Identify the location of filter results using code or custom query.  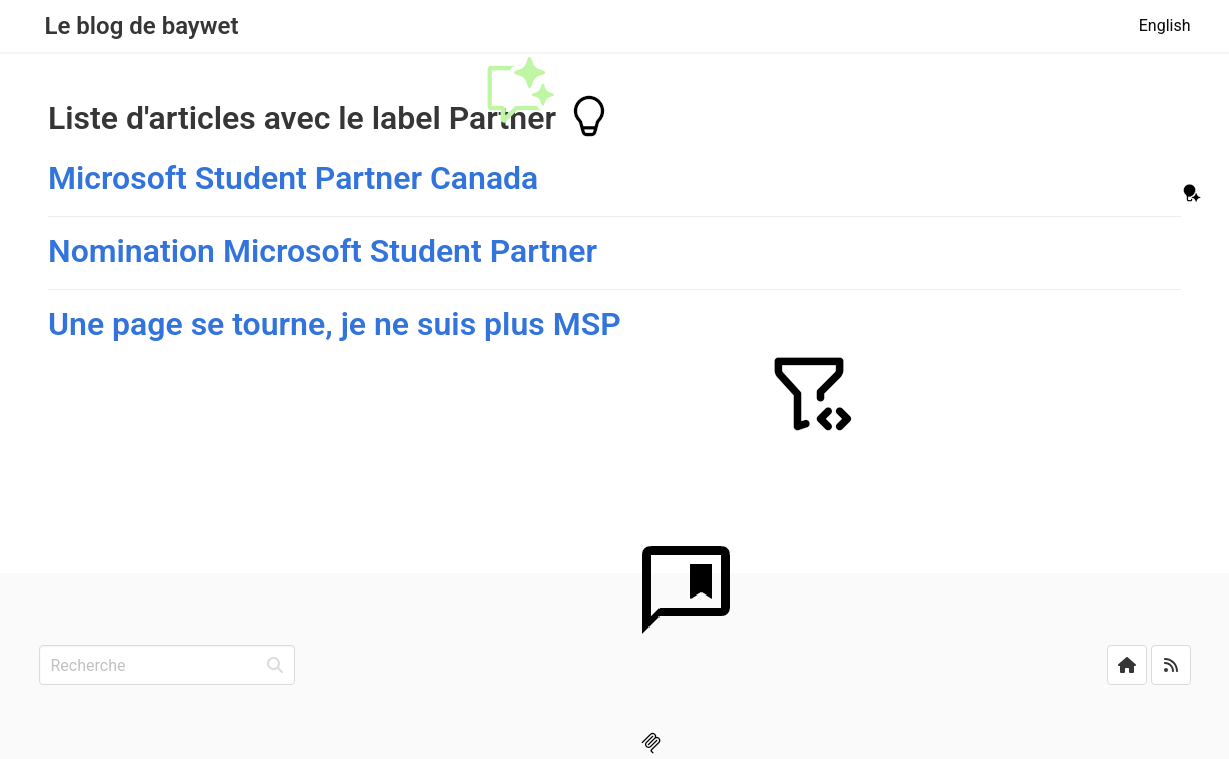
(809, 392).